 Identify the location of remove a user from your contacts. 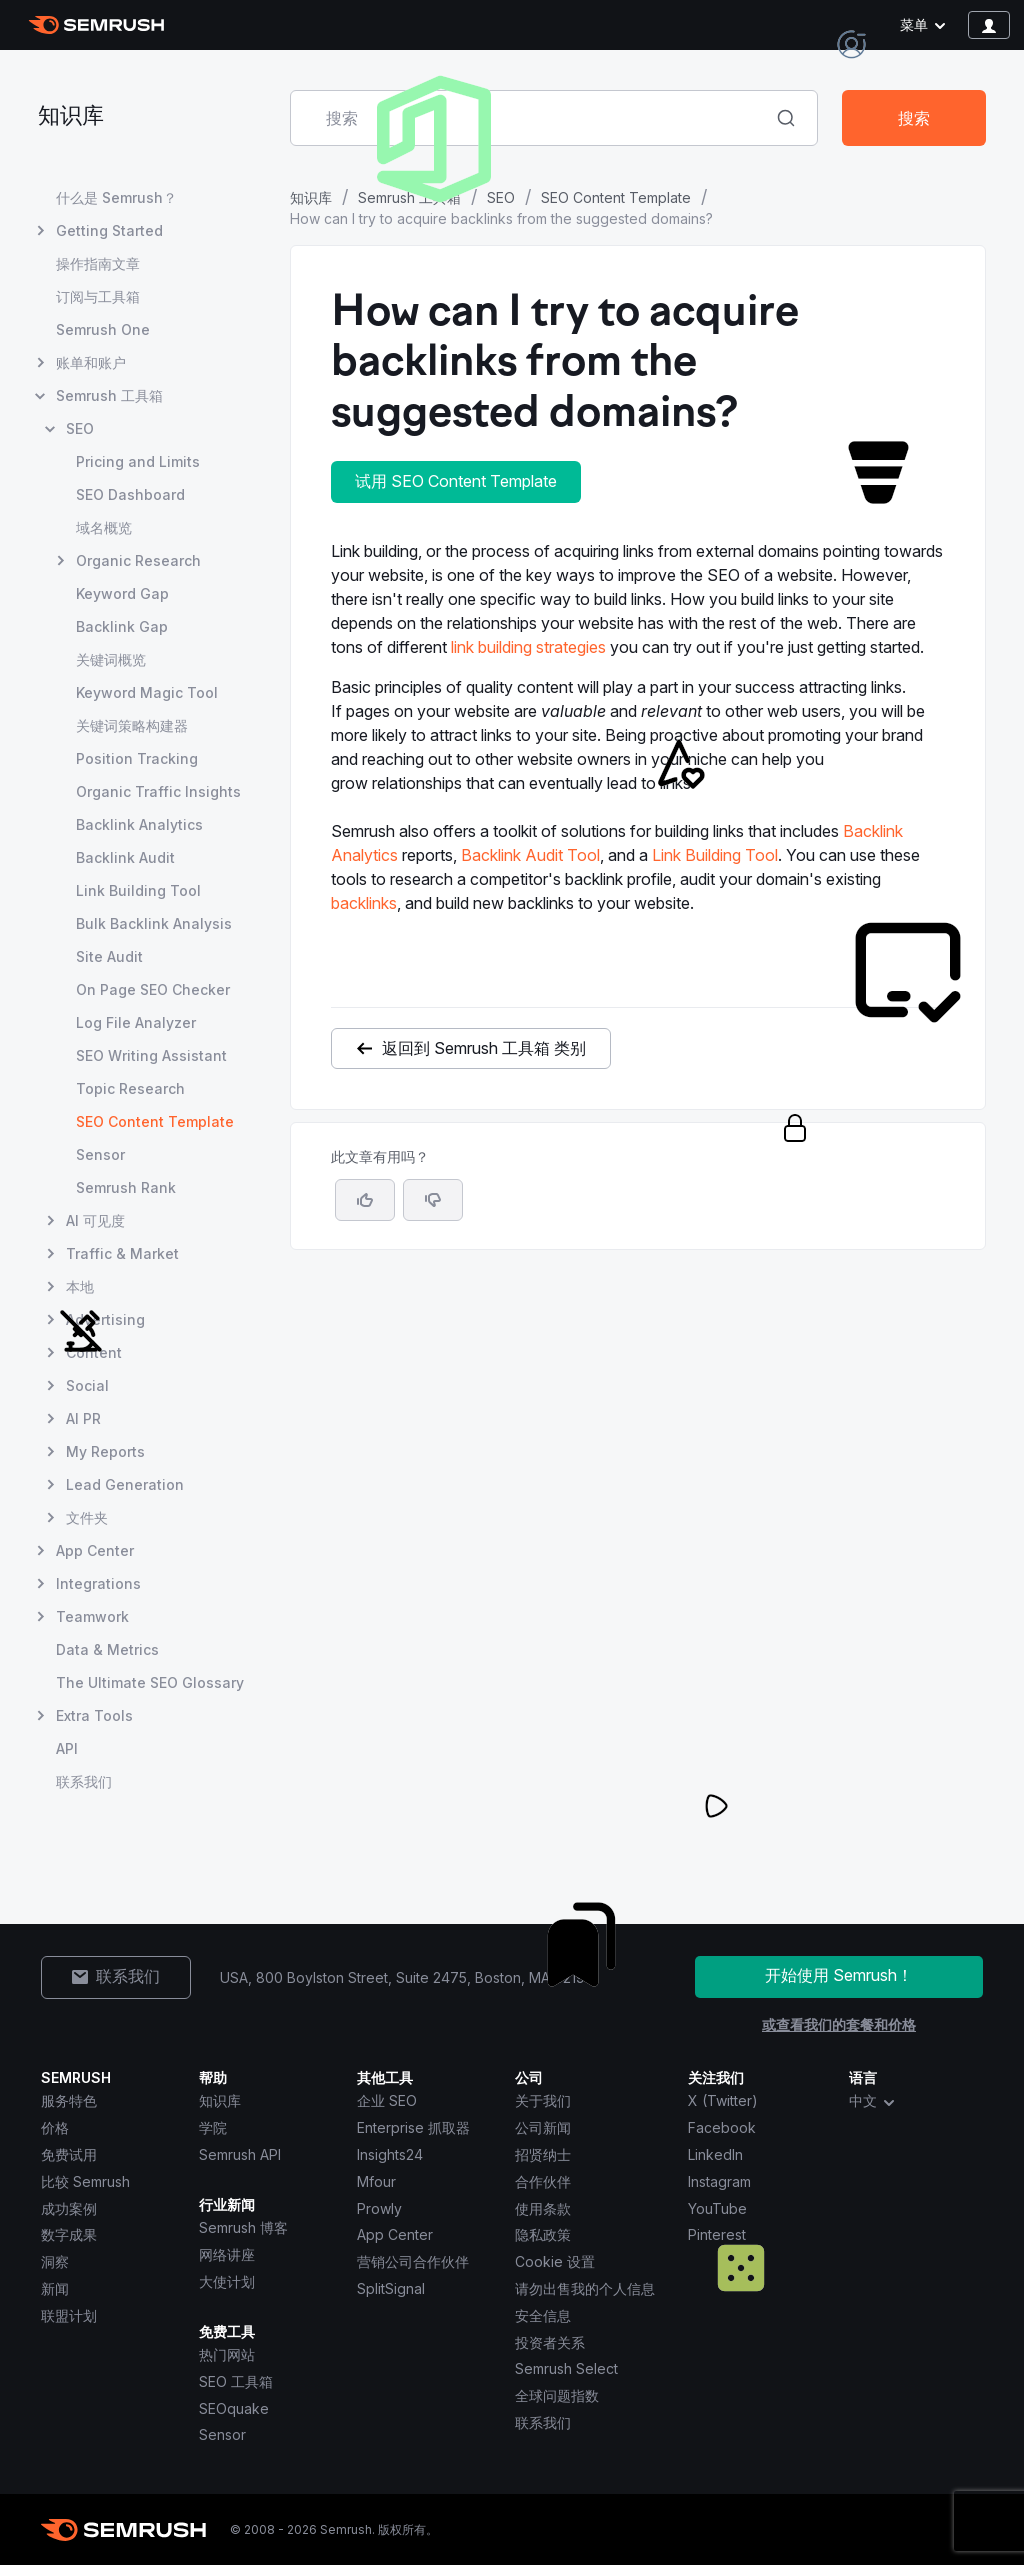
(851, 44).